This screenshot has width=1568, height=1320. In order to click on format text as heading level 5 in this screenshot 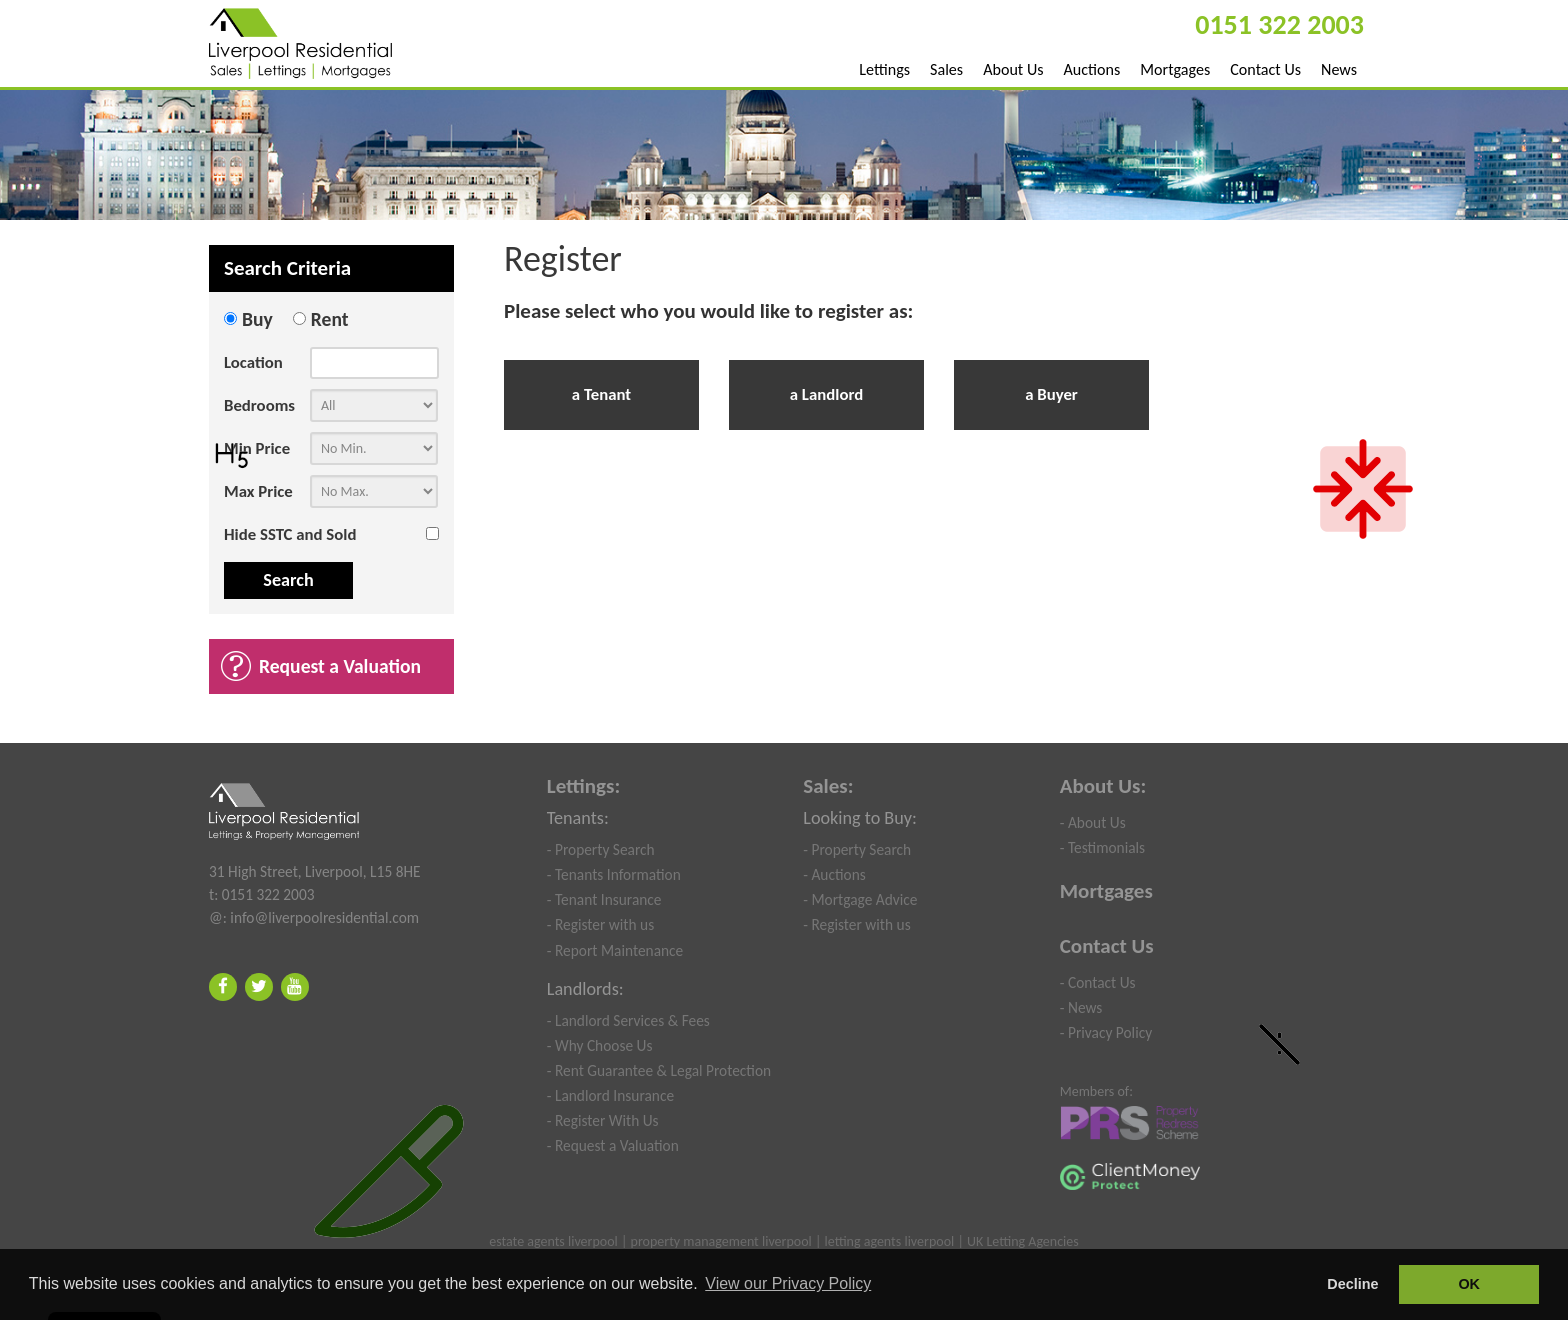, I will do `click(230, 455)`.